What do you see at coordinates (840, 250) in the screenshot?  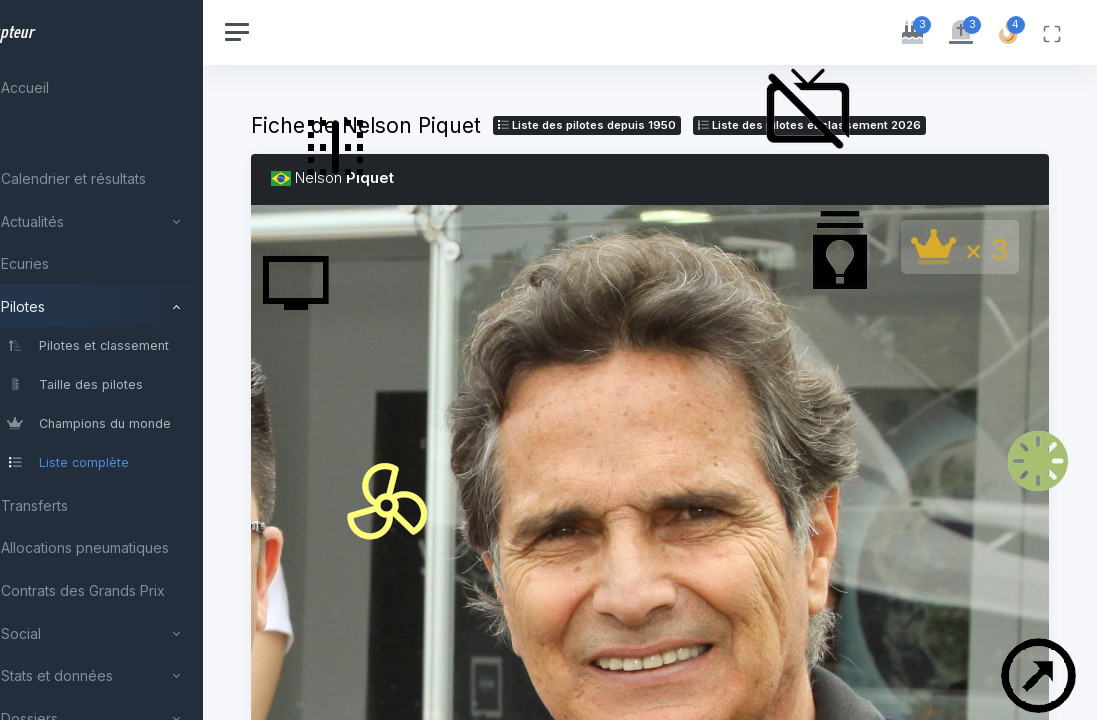 I see `run batch predictions or bulk AI processing` at bounding box center [840, 250].